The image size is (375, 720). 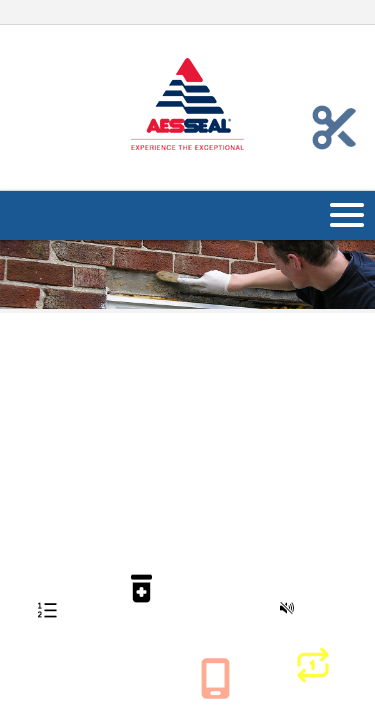 What do you see at coordinates (334, 127) in the screenshot?
I see `cut selected content` at bounding box center [334, 127].